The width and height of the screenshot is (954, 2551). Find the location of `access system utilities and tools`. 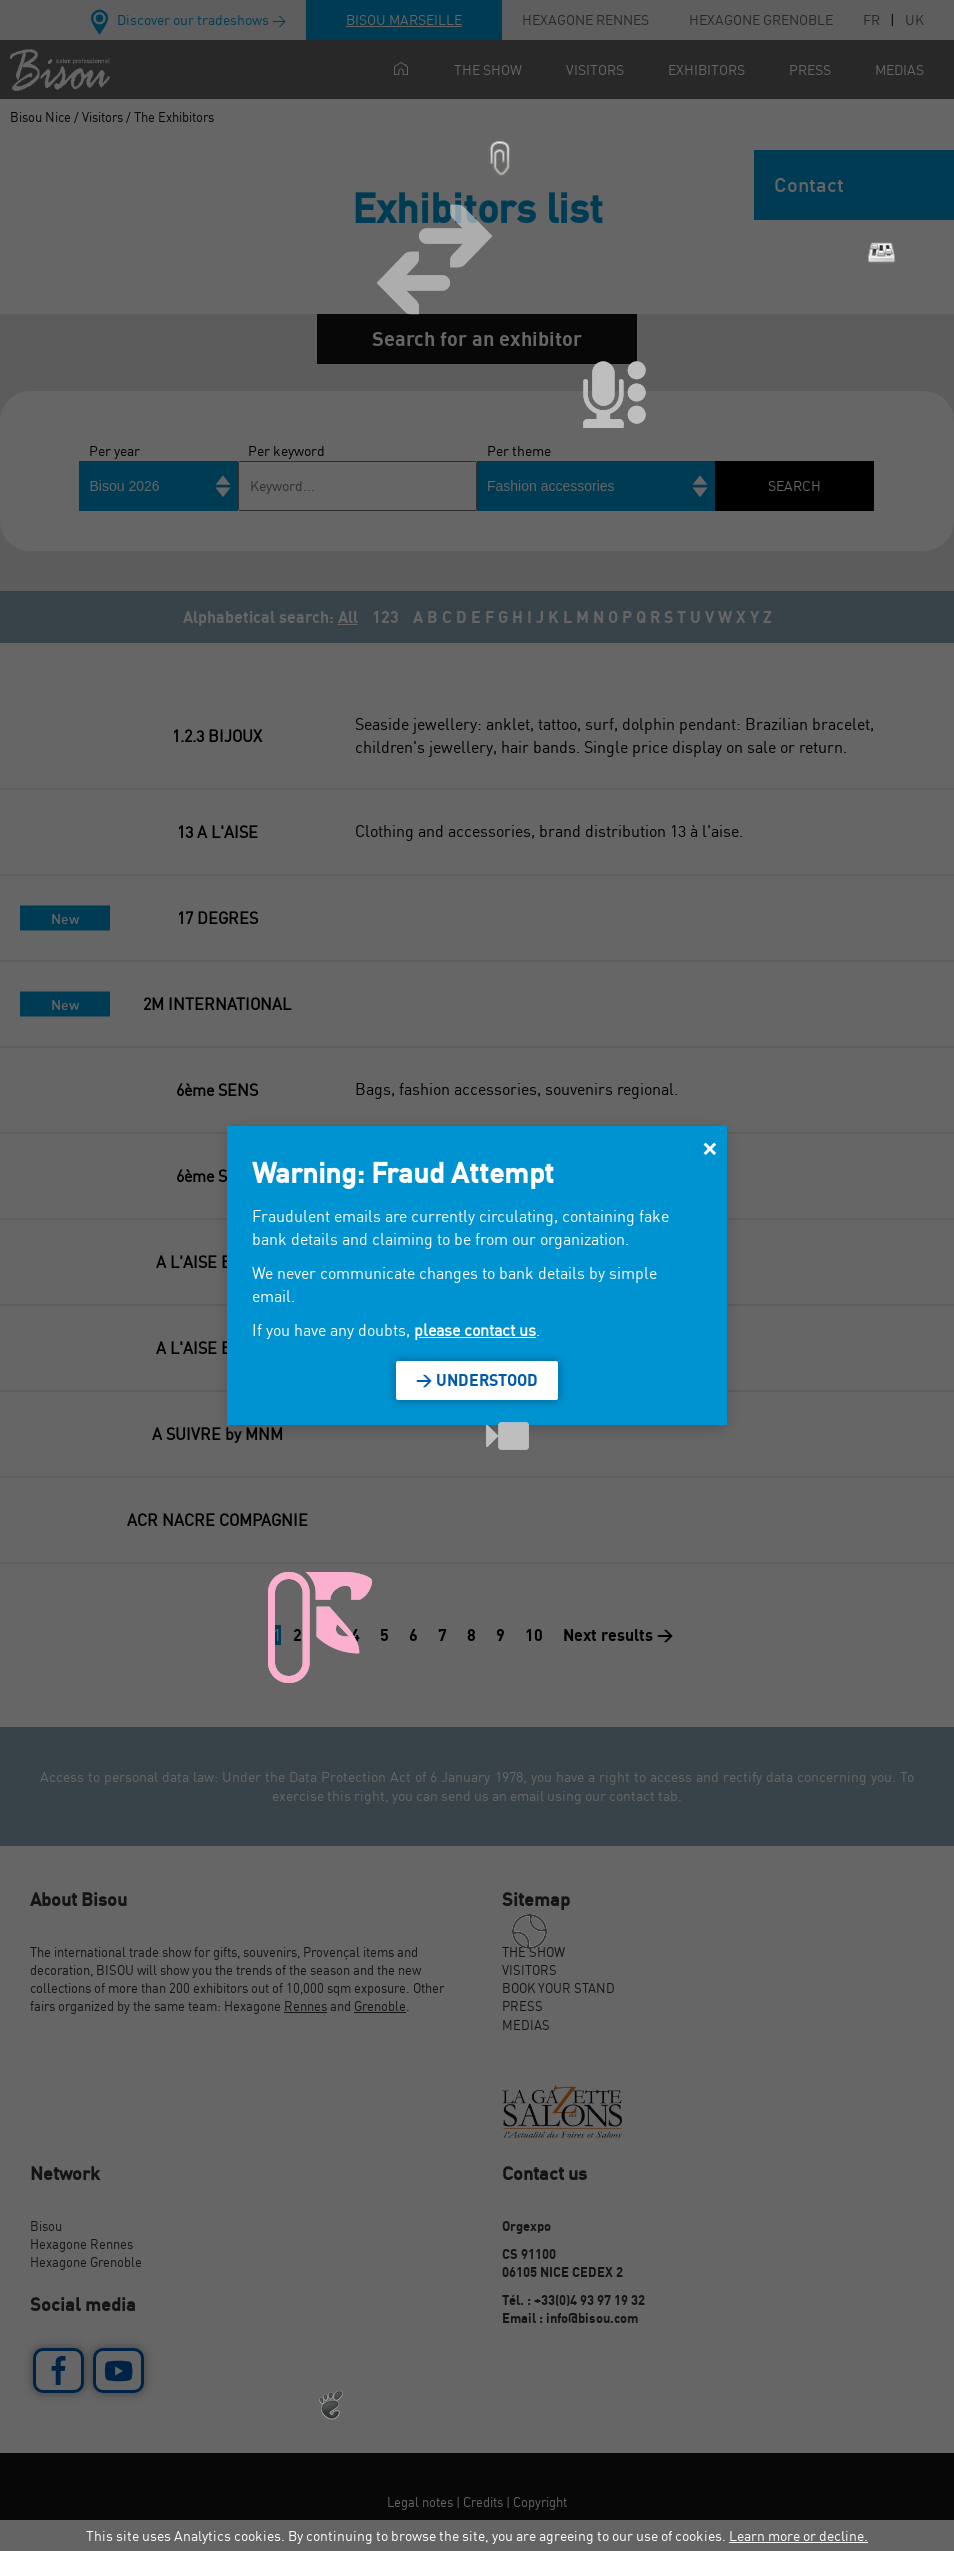

access system utilities and tools is located at coordinates (323, 1627).